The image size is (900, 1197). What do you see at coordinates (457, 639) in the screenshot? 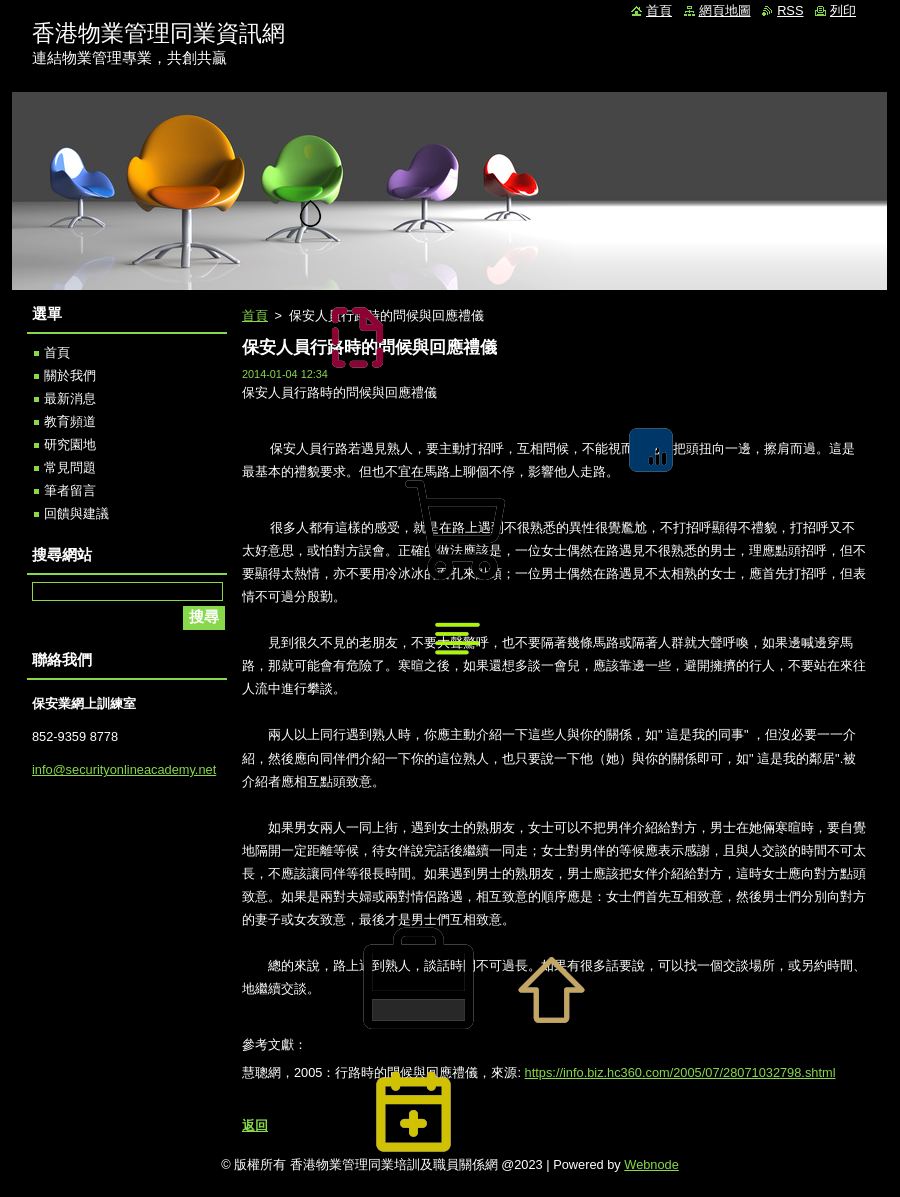
I see `align text to the left` at bounding box center [457, 639].